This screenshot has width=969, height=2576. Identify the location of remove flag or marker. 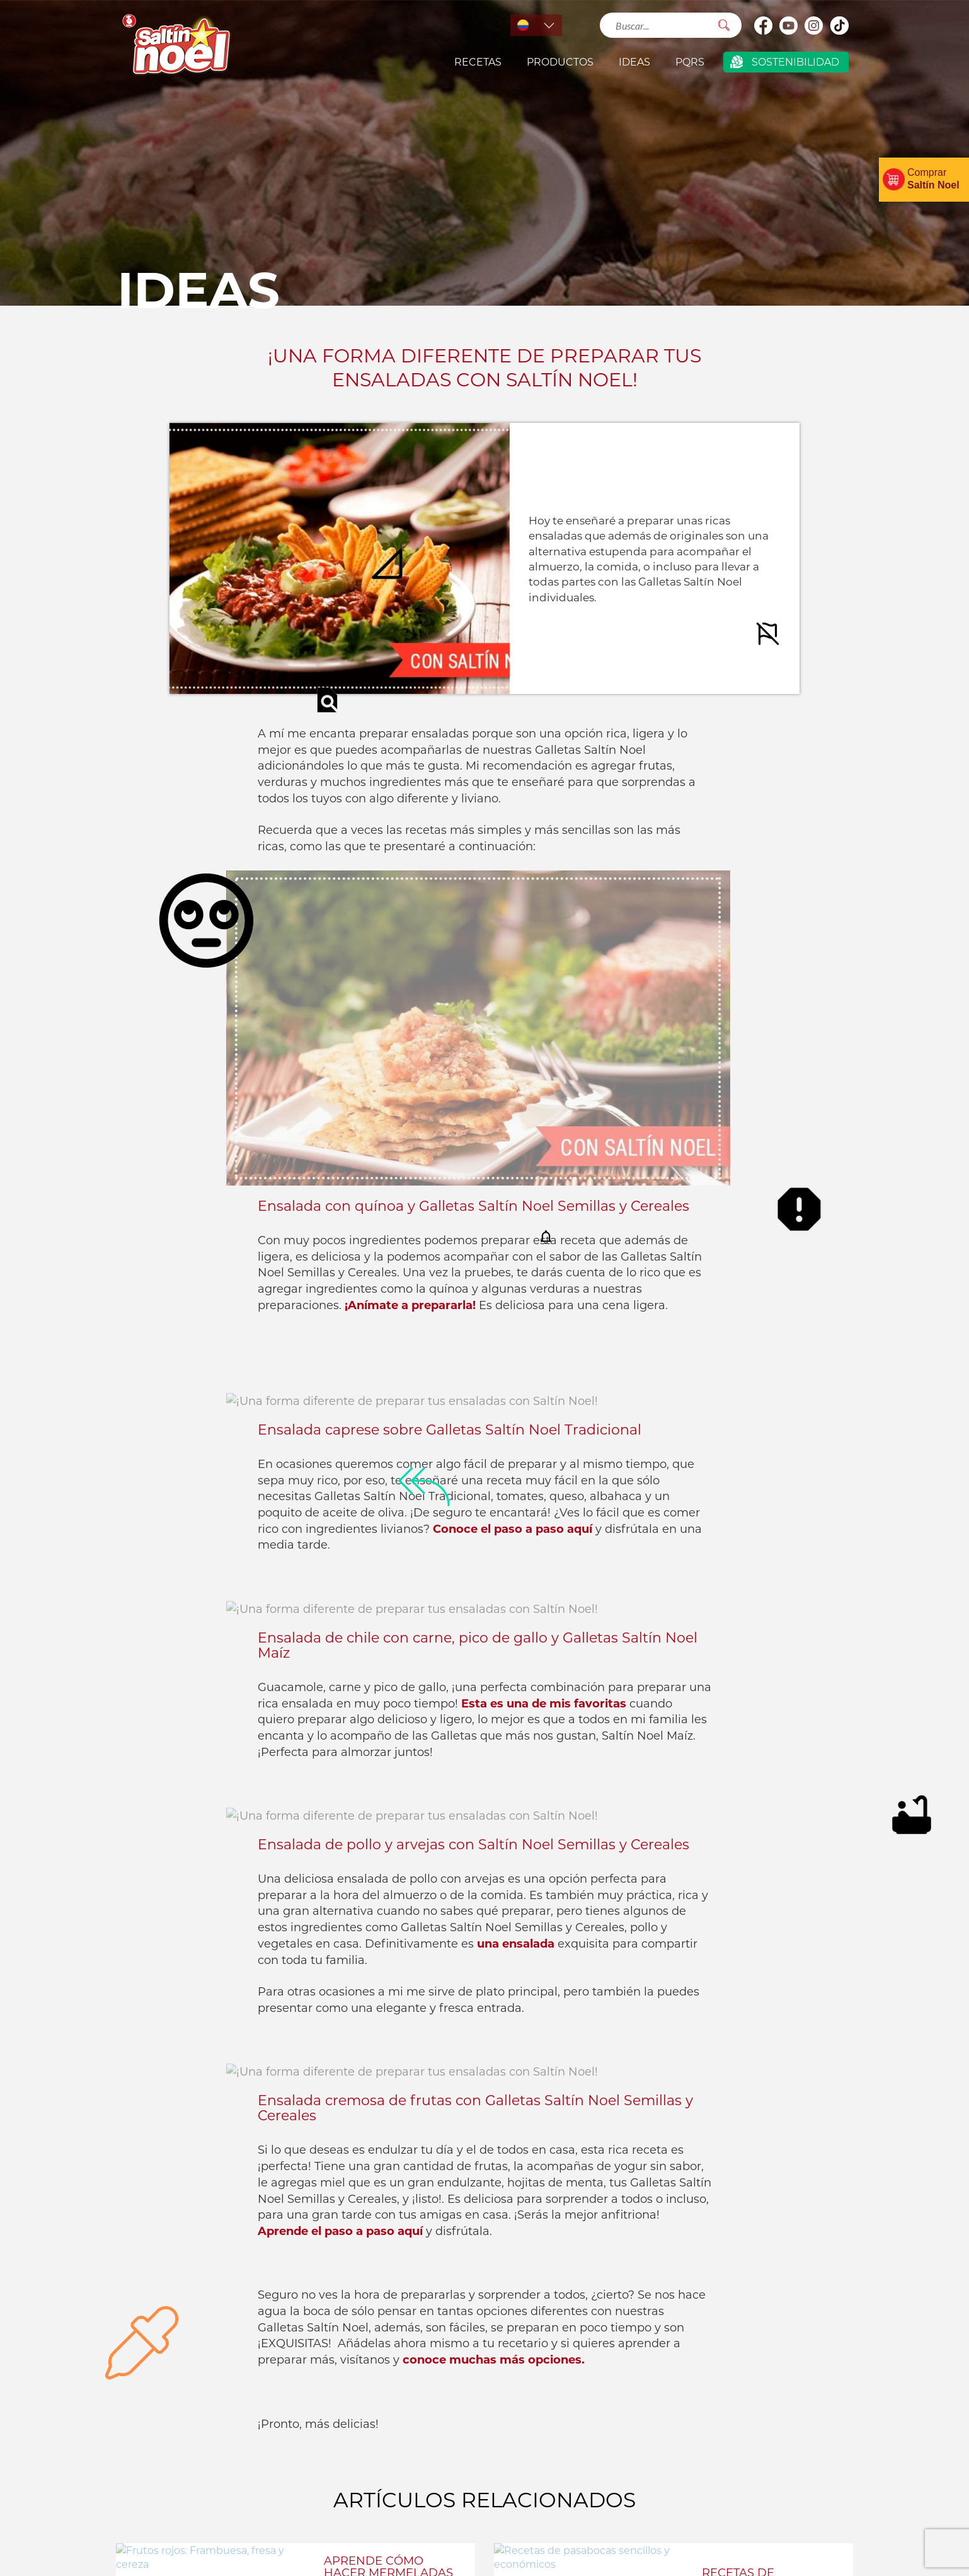
(767, 633).